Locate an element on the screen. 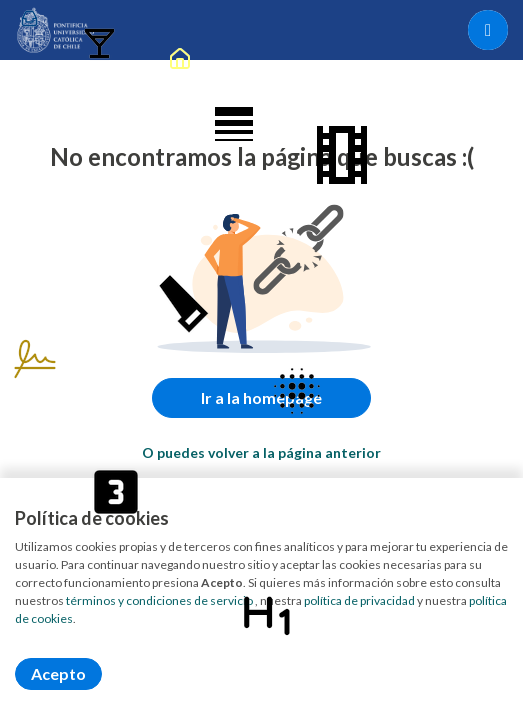 The width and height of the screenshot is (523, 720). apply blur effect to image is located at coordinates (297, 391).